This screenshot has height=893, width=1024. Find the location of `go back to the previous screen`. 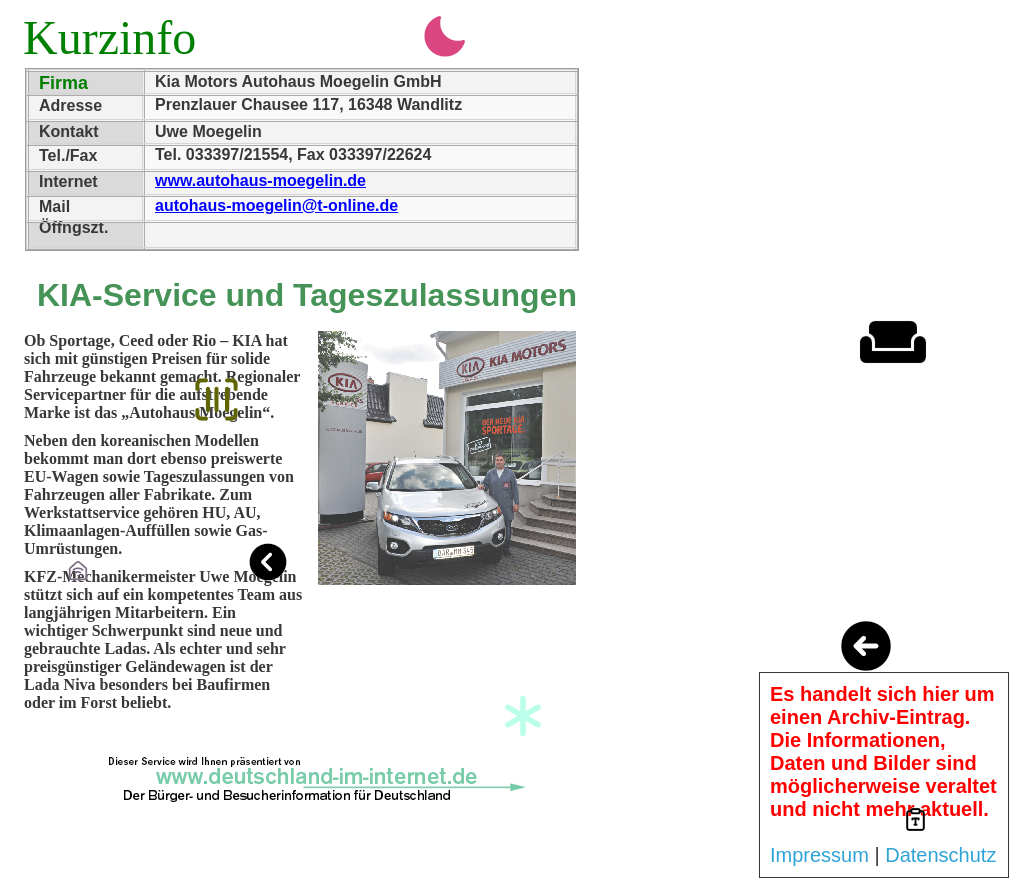

go back to the previous screen is located at coordinates (866, 646).